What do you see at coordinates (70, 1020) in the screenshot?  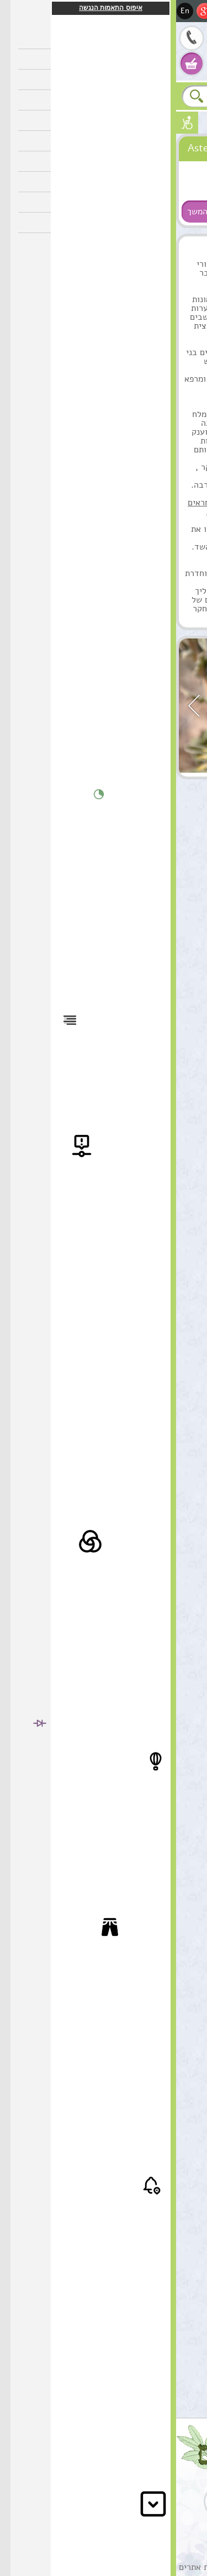 I see `align text to the right` at bounding box center [70, 1020].